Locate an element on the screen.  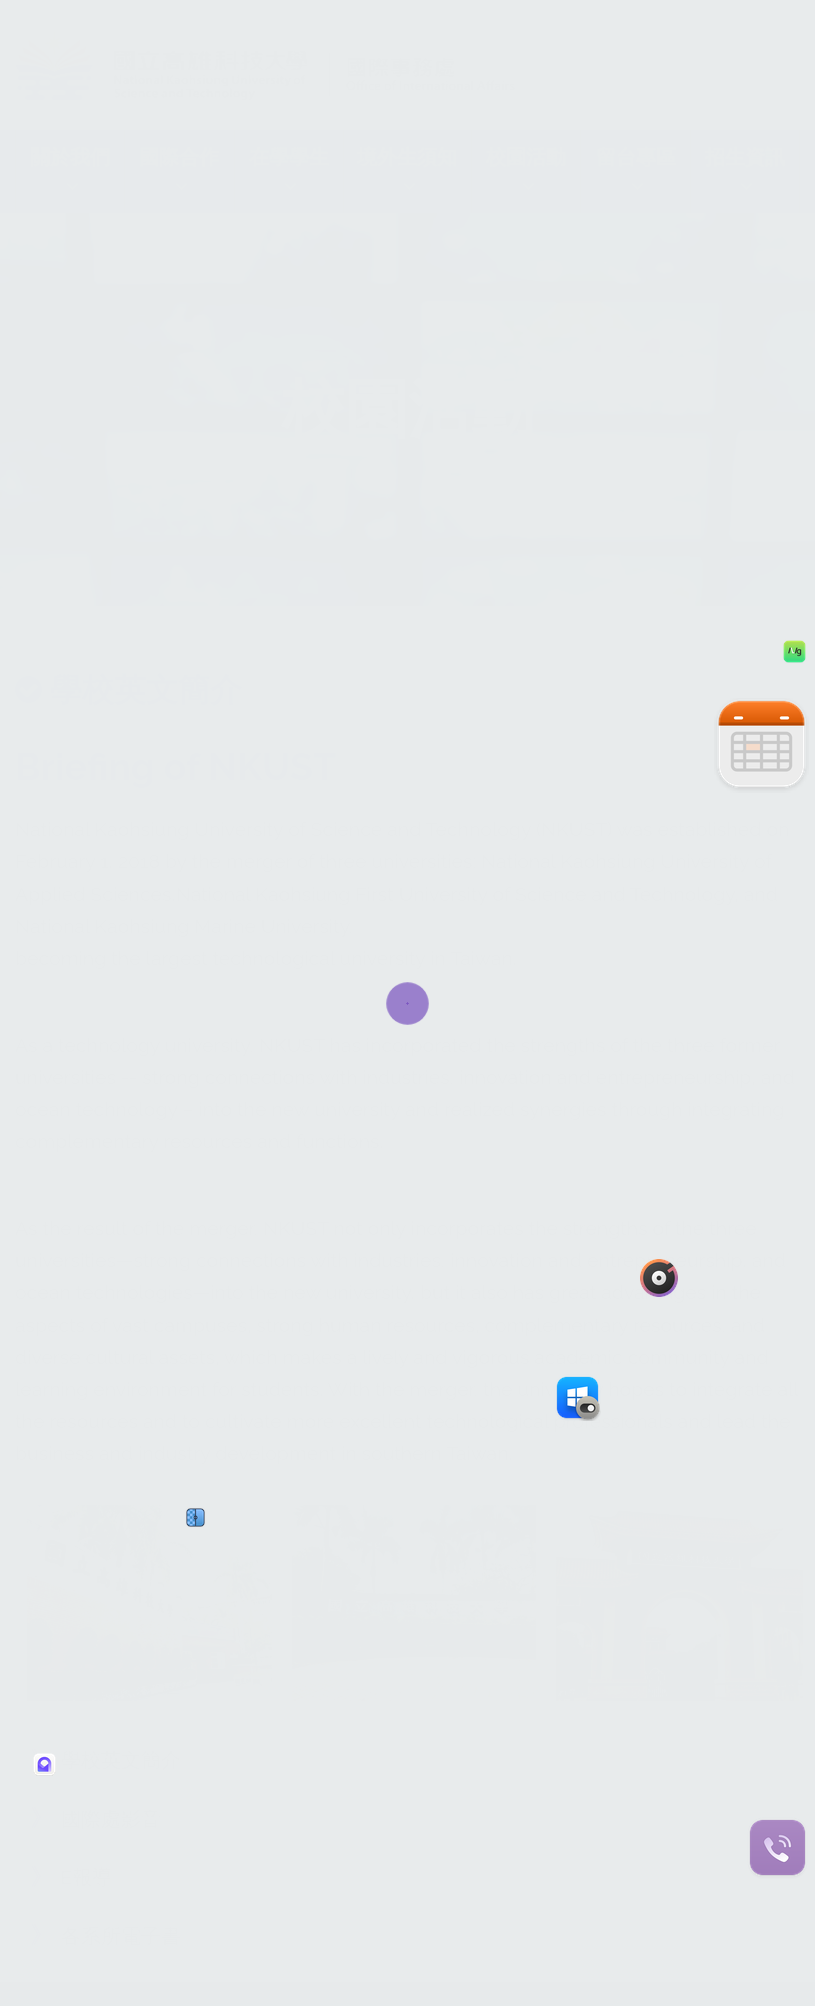
open regex tester application is located at coordinates (794, 651).